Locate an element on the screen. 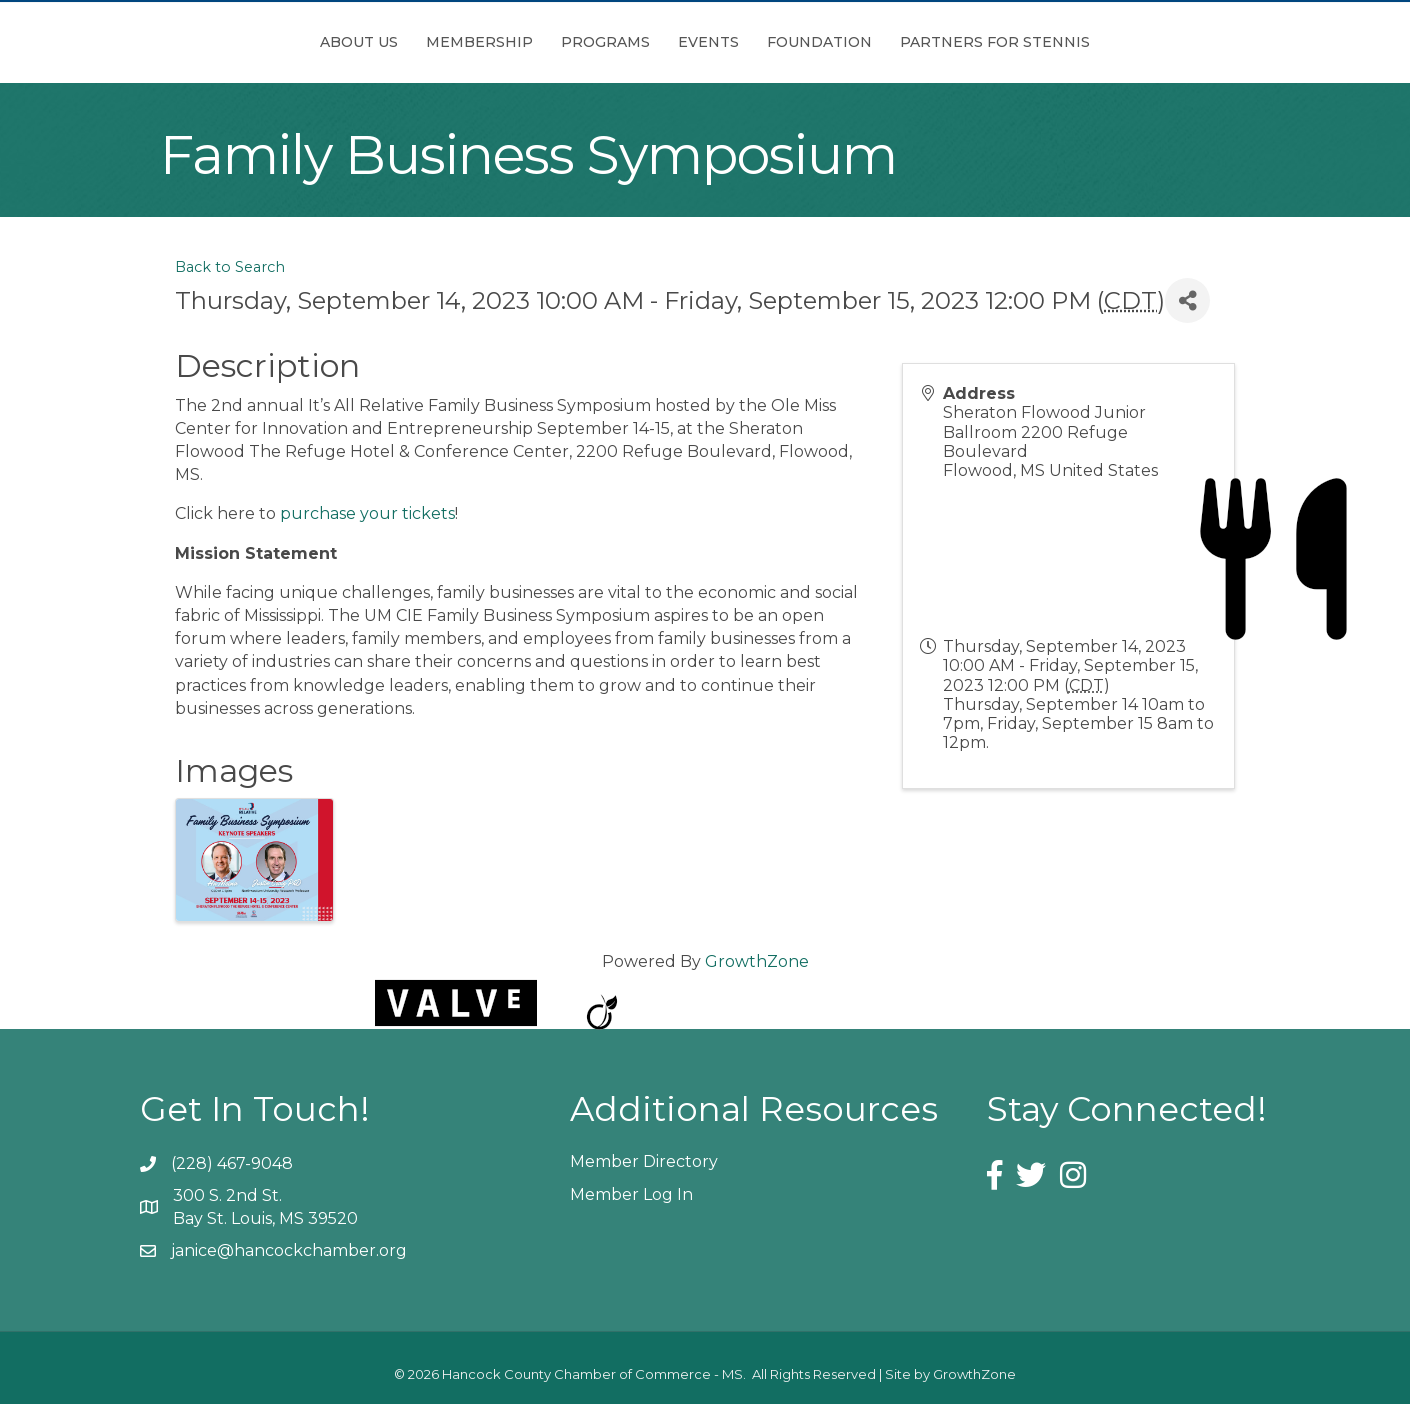  link to viadeo professional network profile is located at coordinates (602, 1012).